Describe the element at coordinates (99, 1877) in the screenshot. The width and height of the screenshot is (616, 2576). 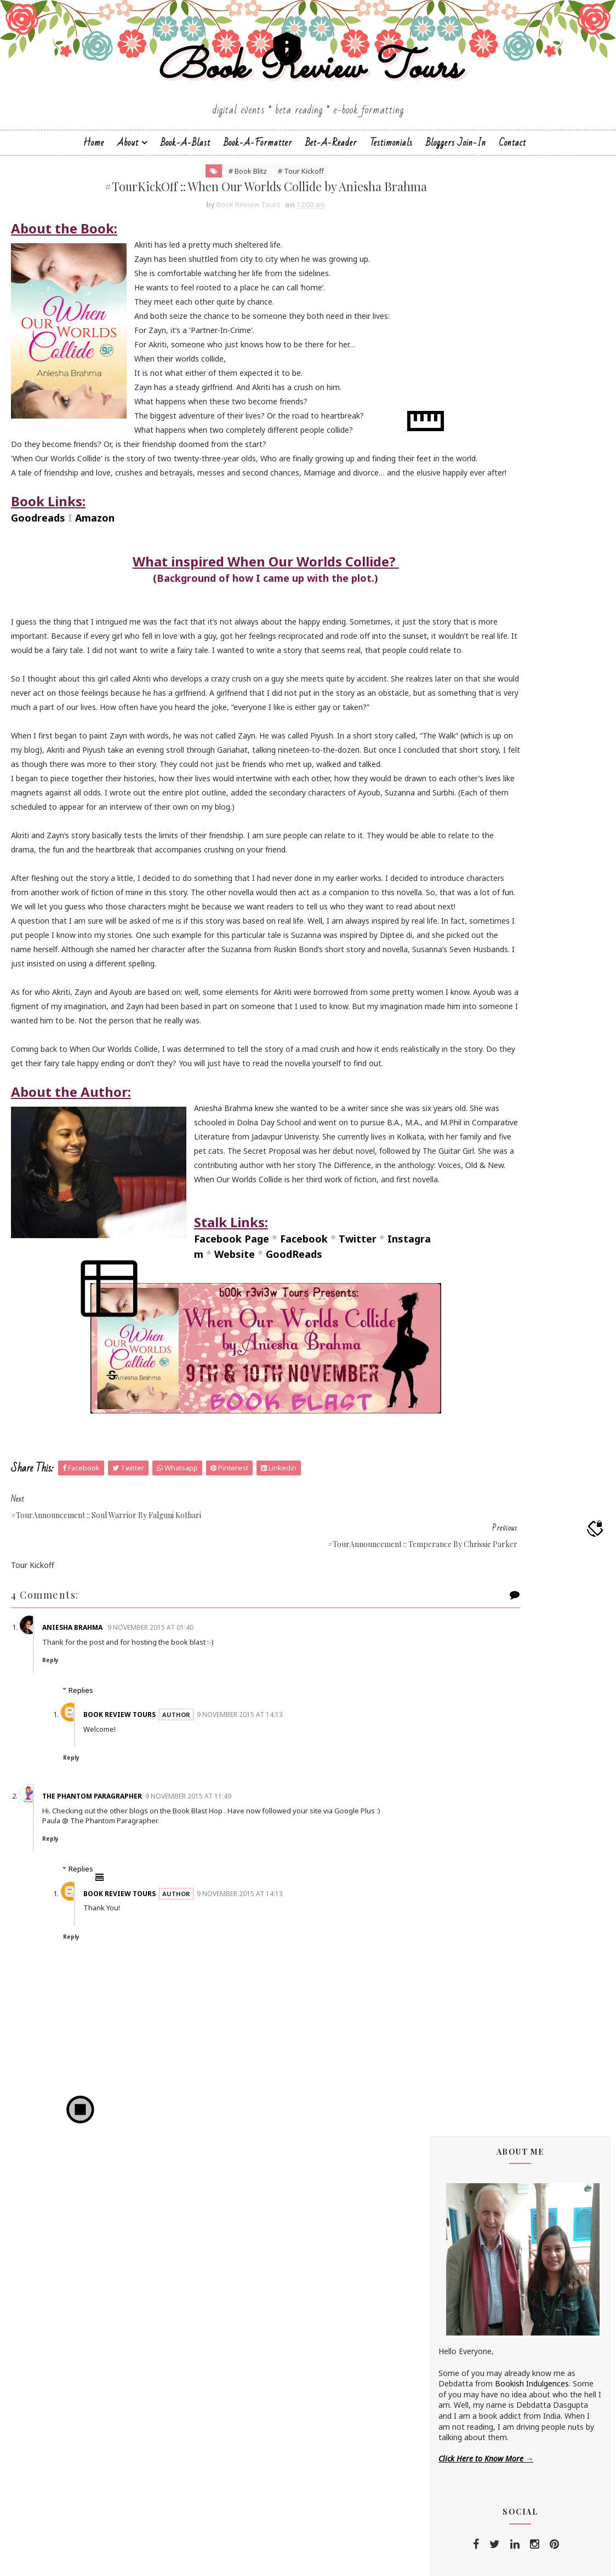
I see `split view horizontally` at that location.